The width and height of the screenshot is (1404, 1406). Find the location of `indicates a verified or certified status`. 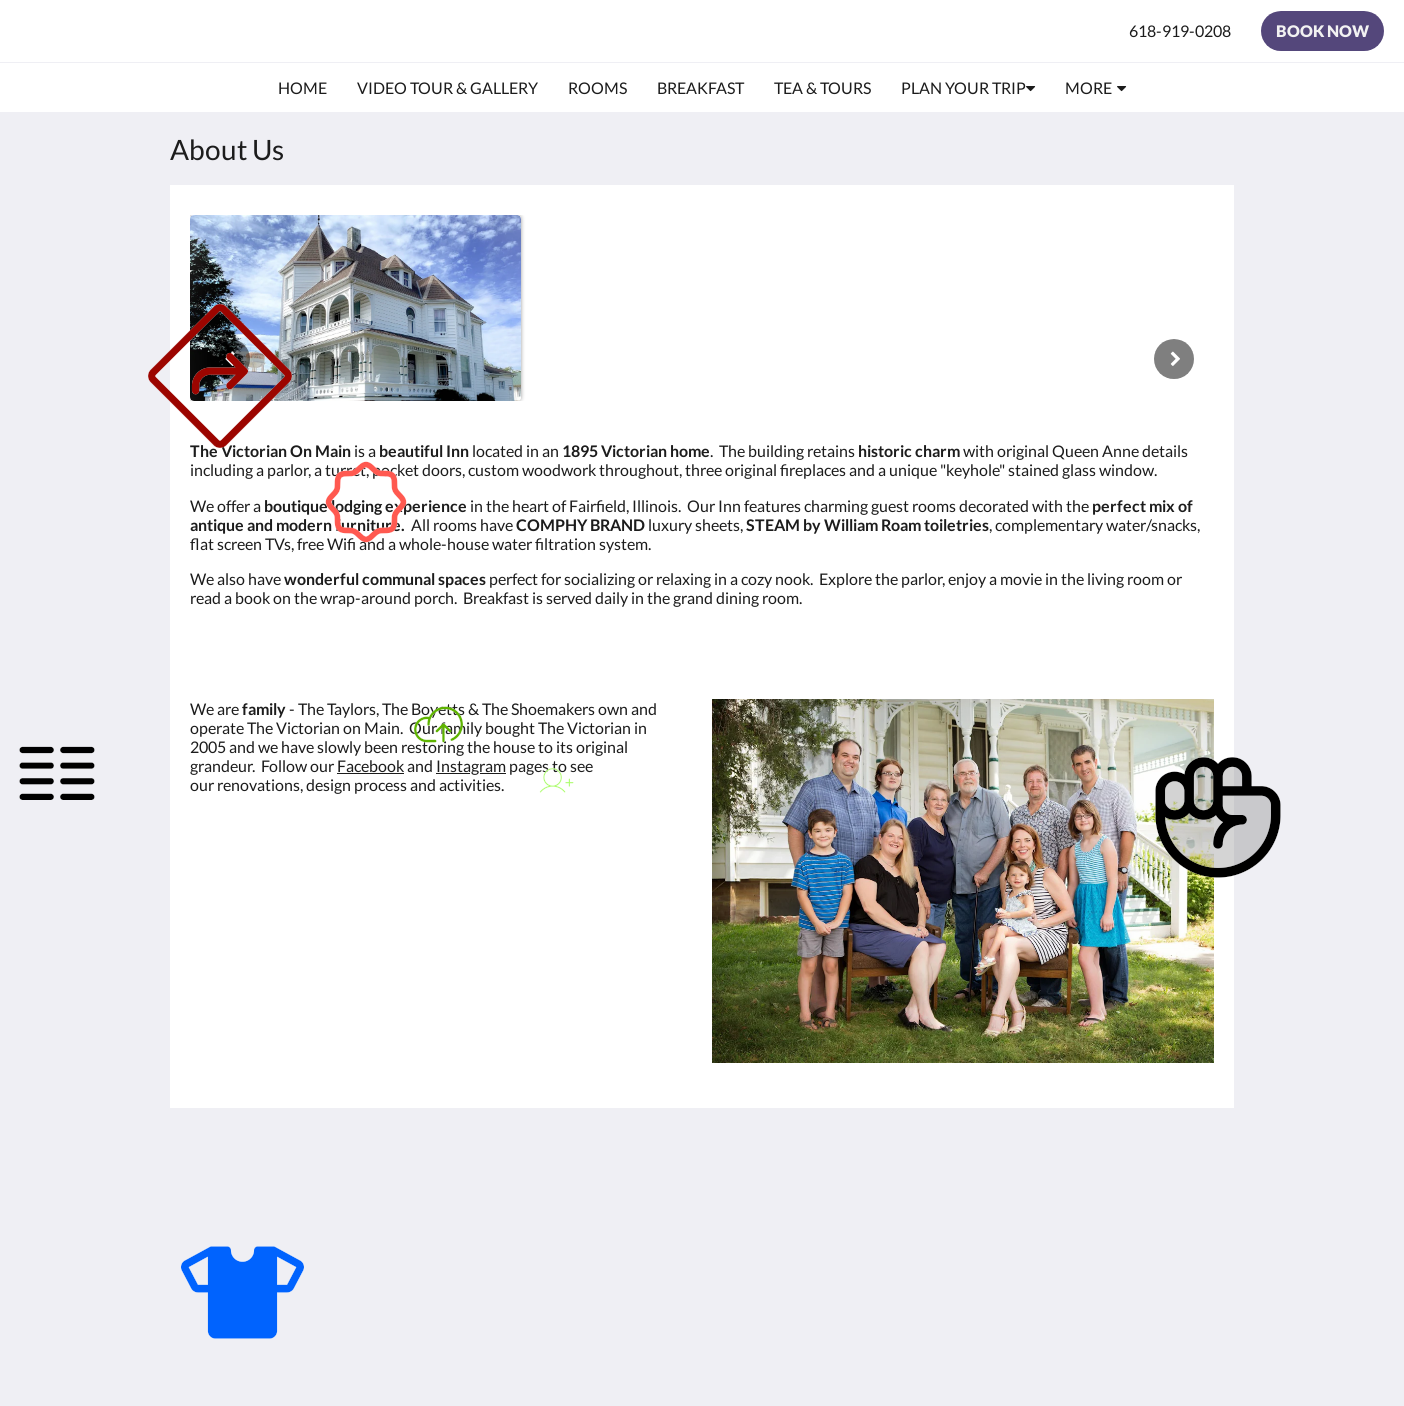

indicates a verified or certified status is located at coordinates (366, 502).